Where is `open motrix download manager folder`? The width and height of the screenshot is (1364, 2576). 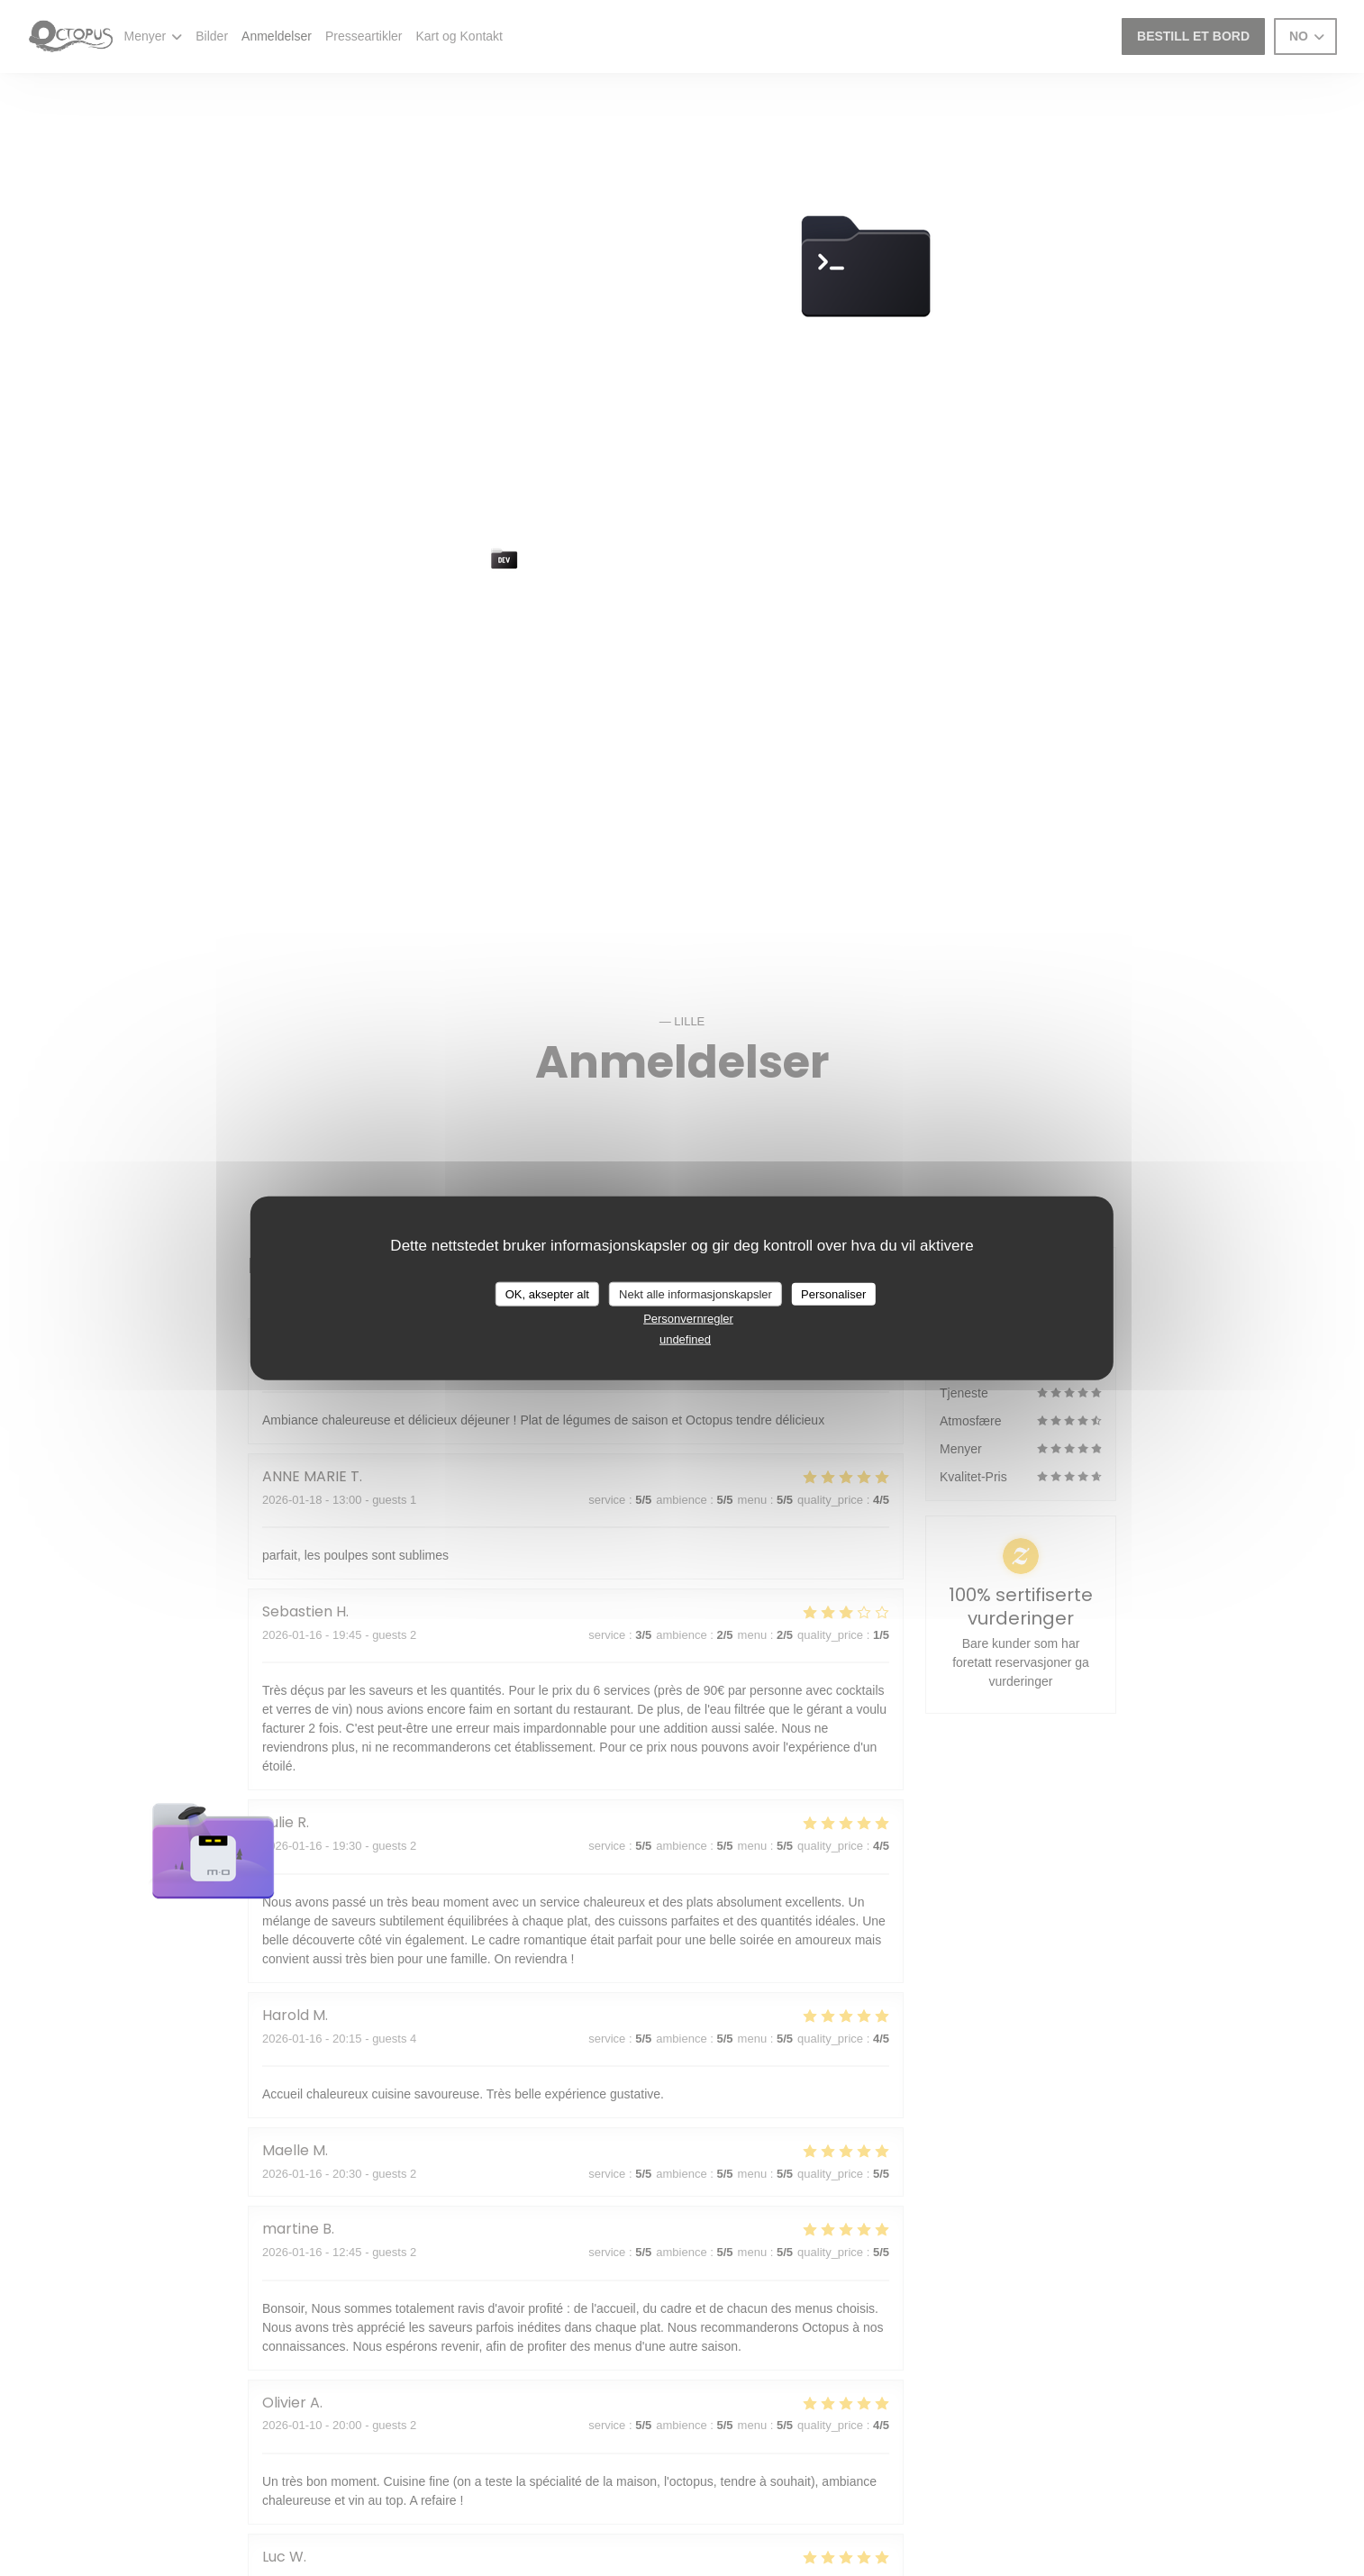 open motrix download manager folder is located at coordinates (213, 1856).